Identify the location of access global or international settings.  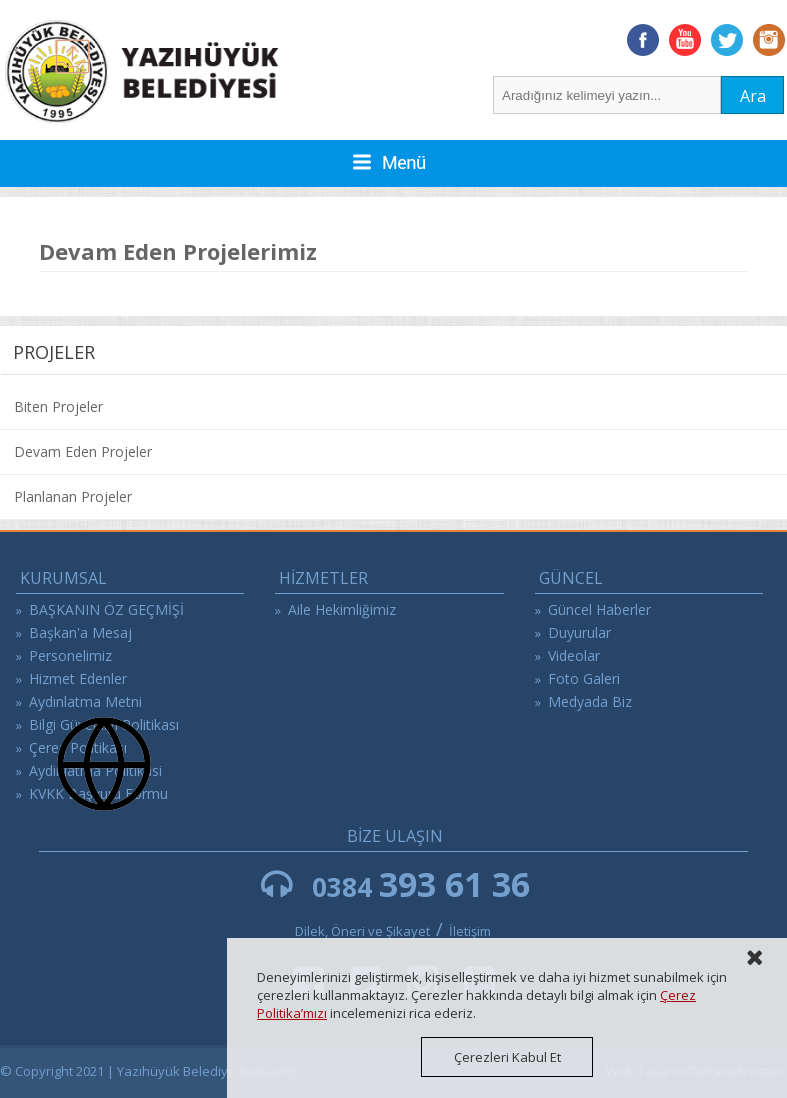
(104, 764).